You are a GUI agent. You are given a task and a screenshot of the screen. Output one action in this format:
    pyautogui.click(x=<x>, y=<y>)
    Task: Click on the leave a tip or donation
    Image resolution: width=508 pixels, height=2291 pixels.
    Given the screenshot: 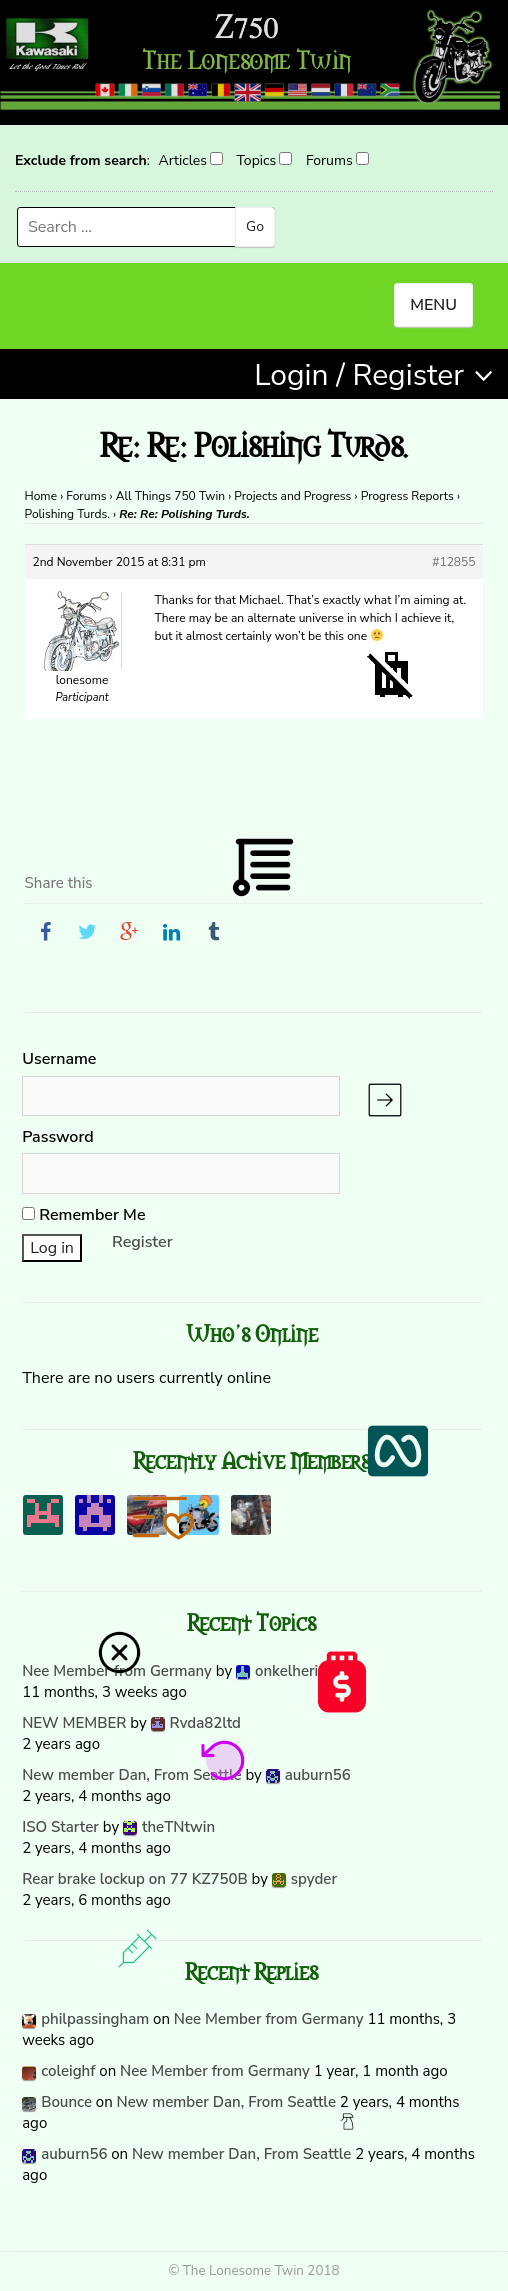 What is the action you would take?
    pyautogui.click(x=342, y=1682)
    